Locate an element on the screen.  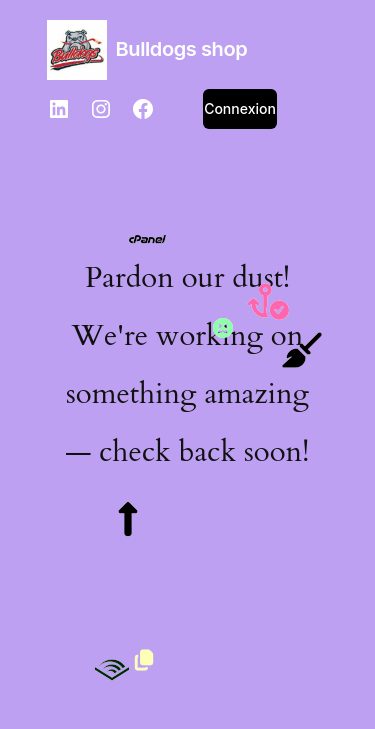
open the Audible app is located at coordinates (112, 670).